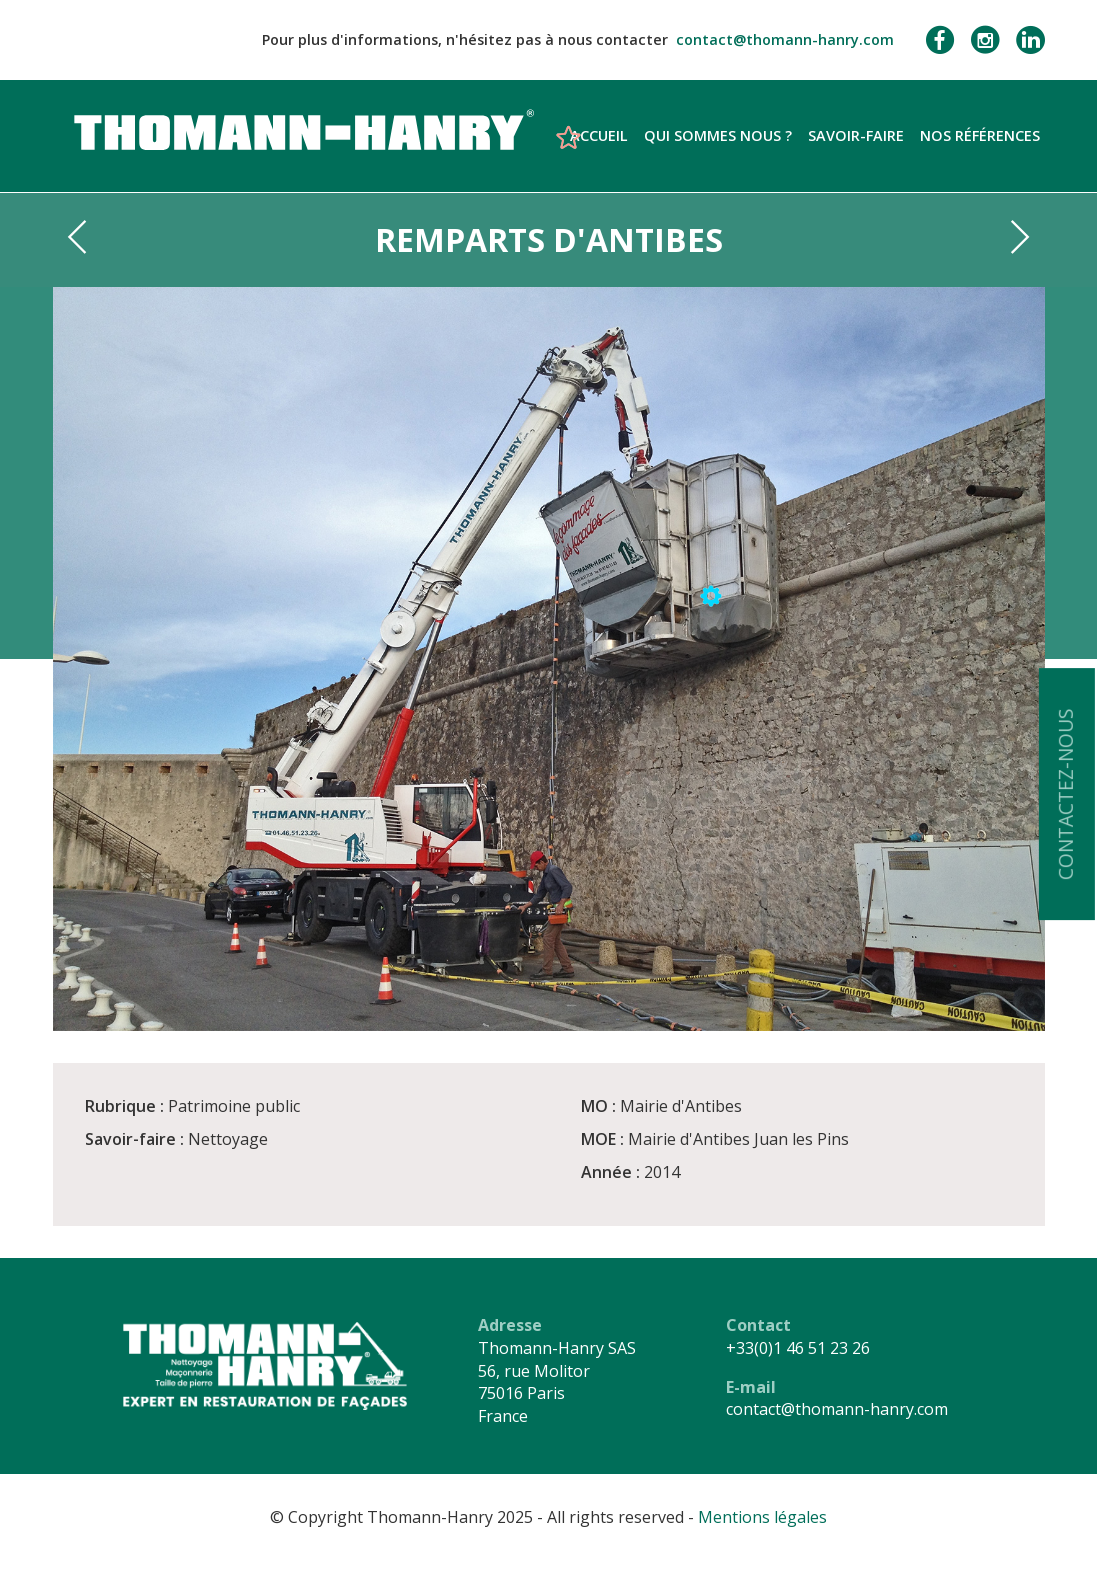 The height and width of the screenshot is (1593, 1097). I want to click on add item to favorites, so click(568, 137).